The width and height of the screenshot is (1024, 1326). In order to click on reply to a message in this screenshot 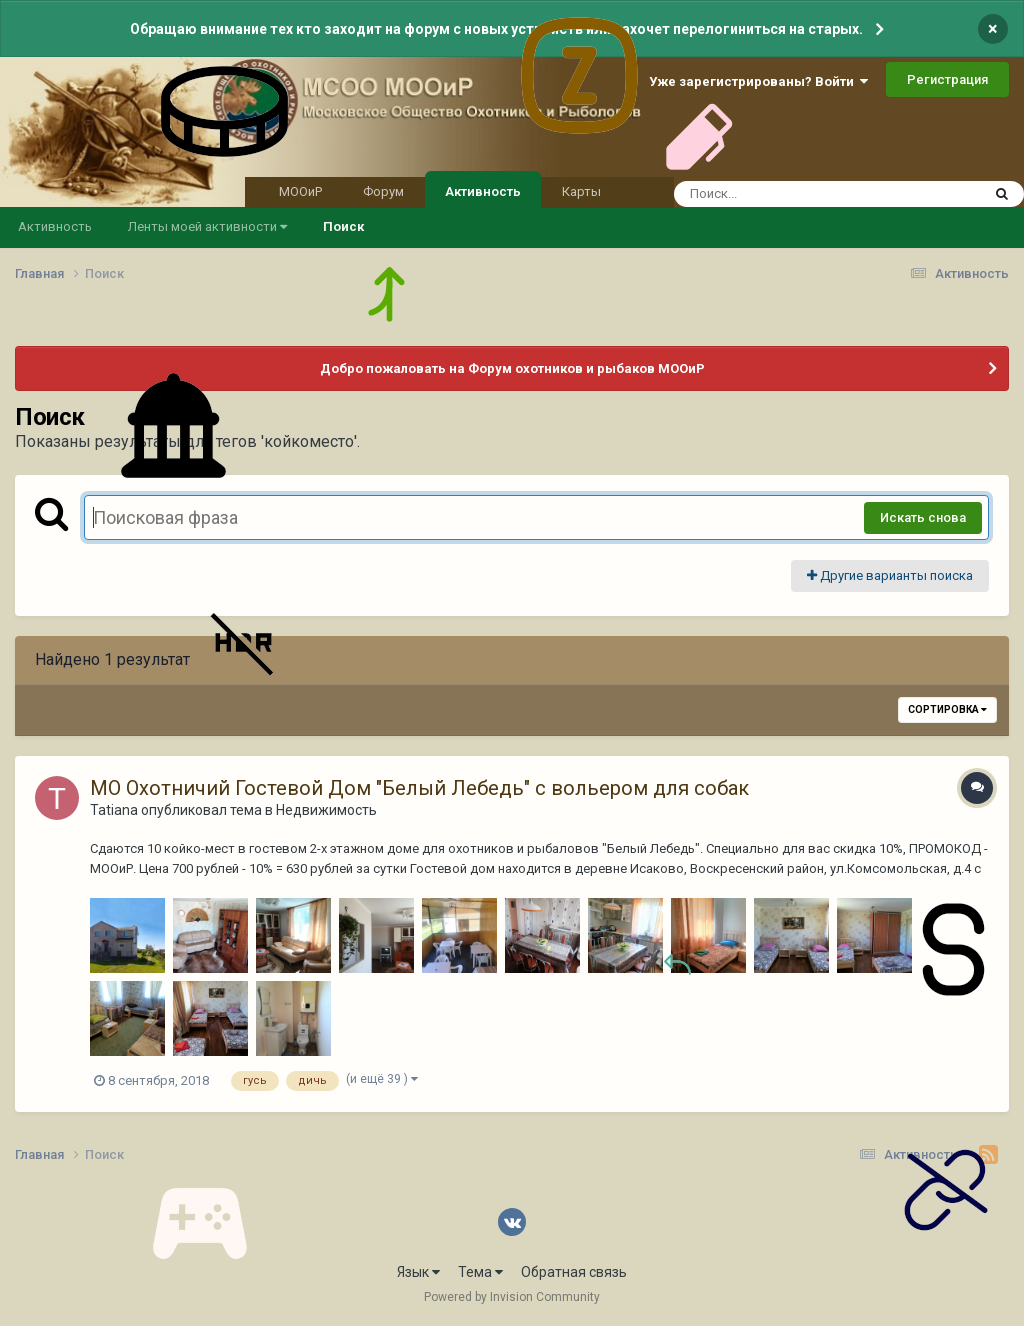, I will do `click(677, 964)`.